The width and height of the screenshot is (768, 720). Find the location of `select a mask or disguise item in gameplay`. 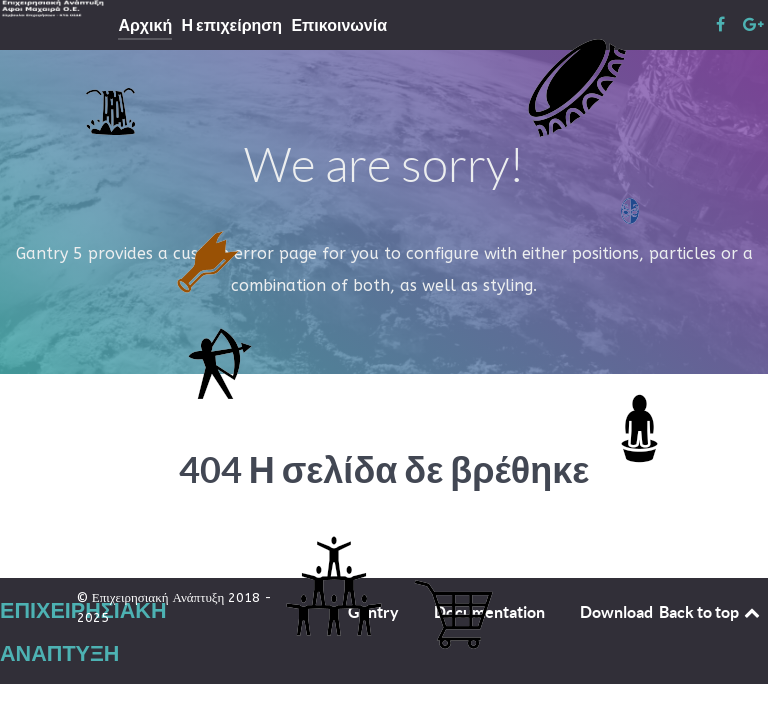

select a mask or disguise item in gameplay is located at coordinates (630, 211).